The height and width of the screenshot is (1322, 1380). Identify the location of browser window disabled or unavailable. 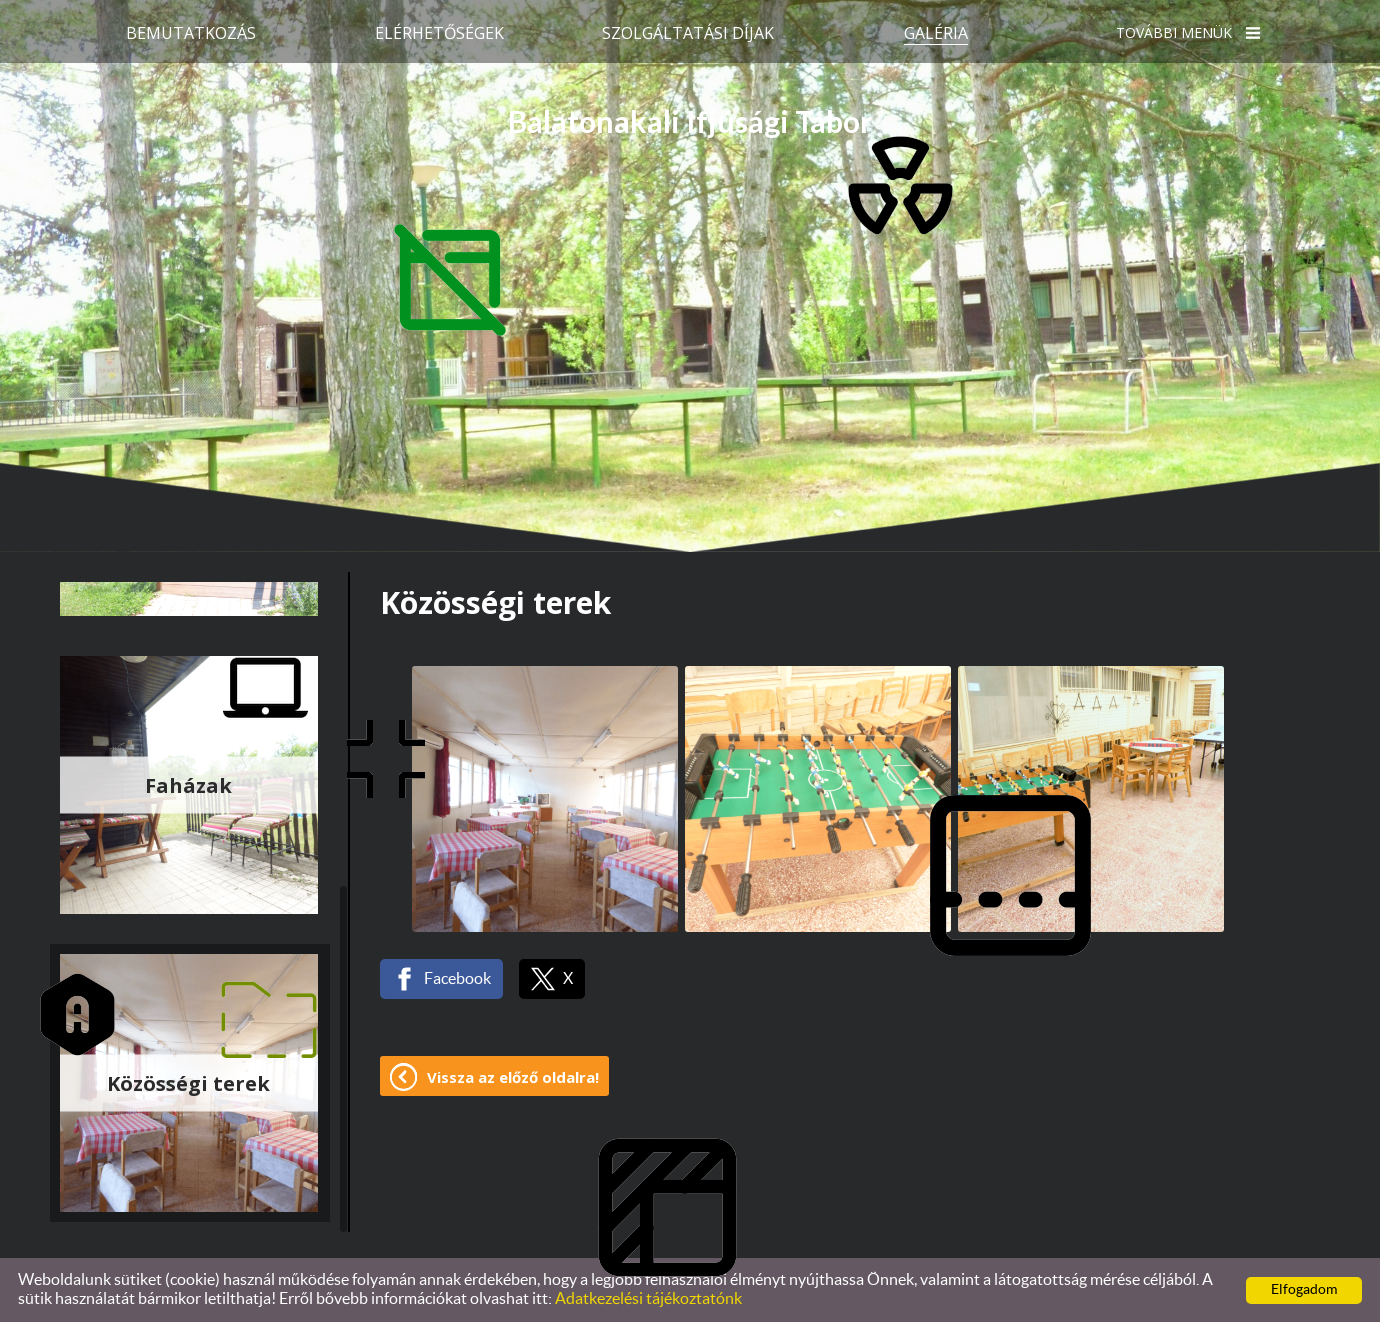
(450, 280).